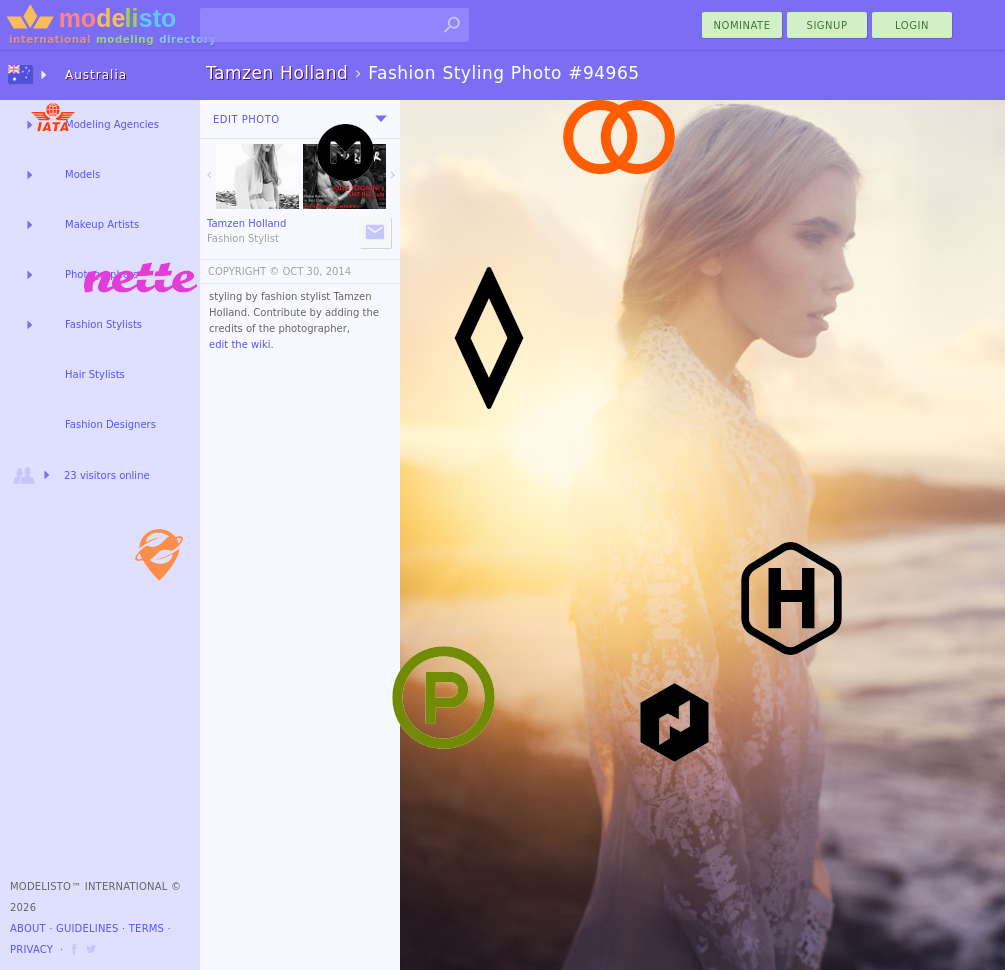  I want to click on open organic maps app, so click(159, 555).